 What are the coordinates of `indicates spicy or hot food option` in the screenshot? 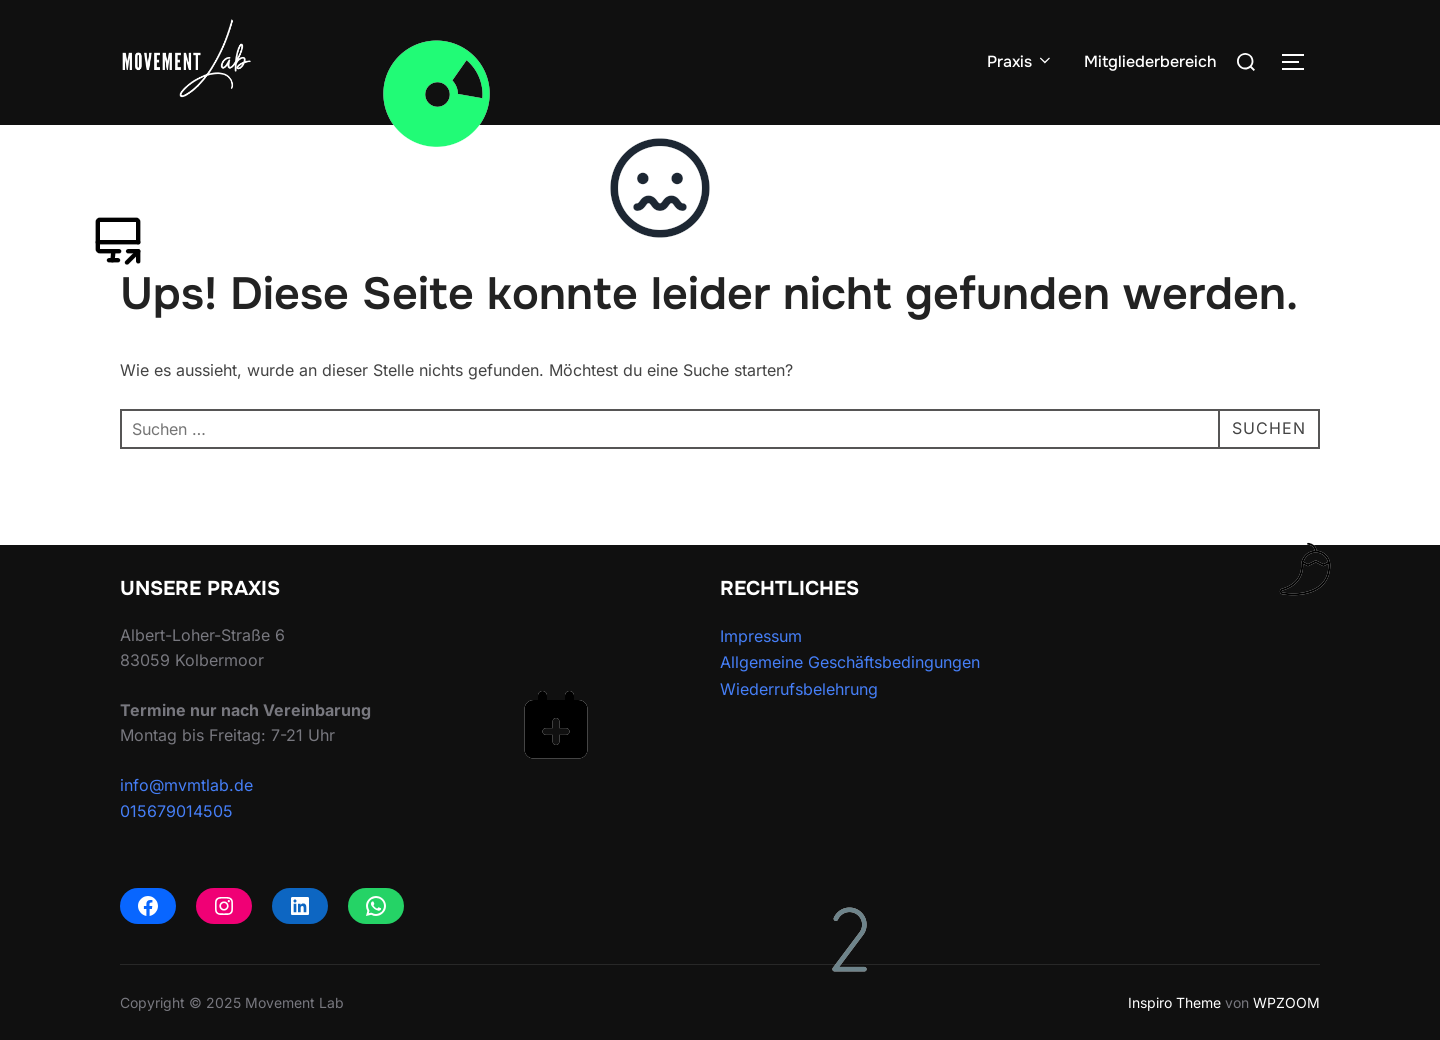 It's located at (1308, 571).